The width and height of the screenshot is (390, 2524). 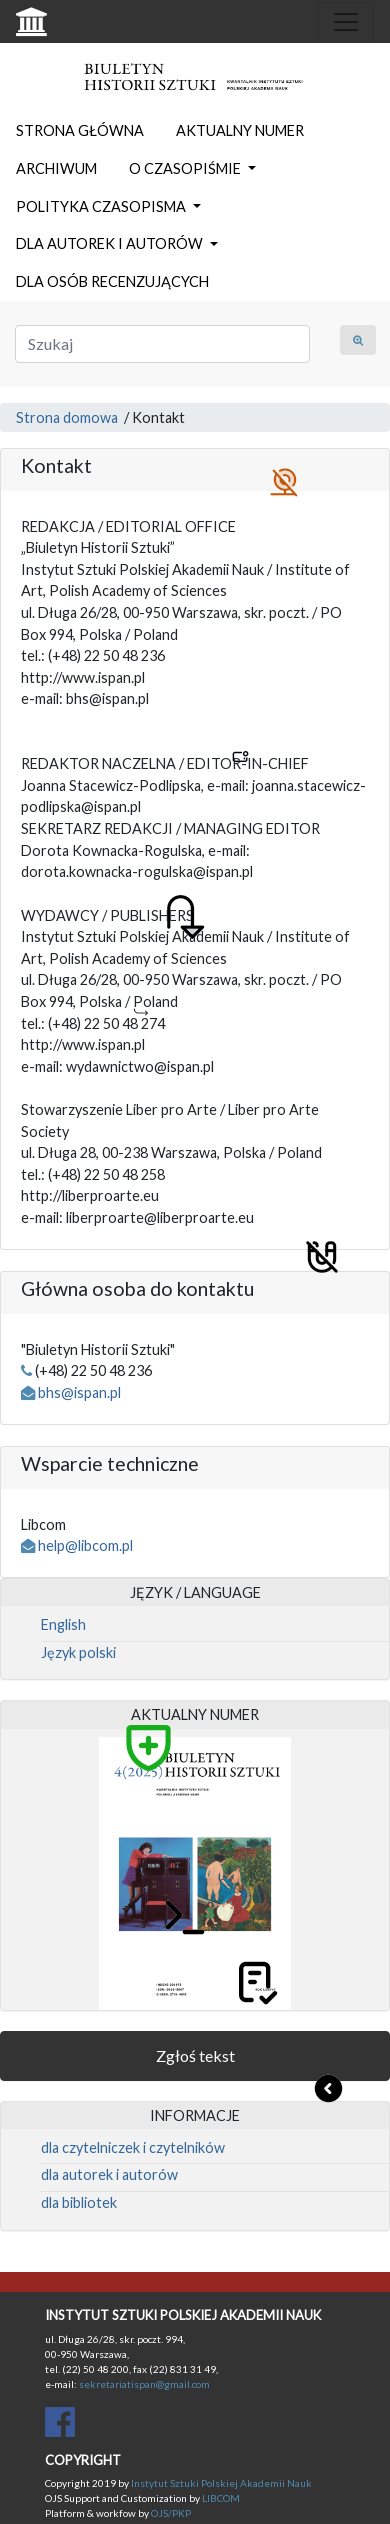 I want to click on webcam is disabled or turned off, so click(x=285, y=483).